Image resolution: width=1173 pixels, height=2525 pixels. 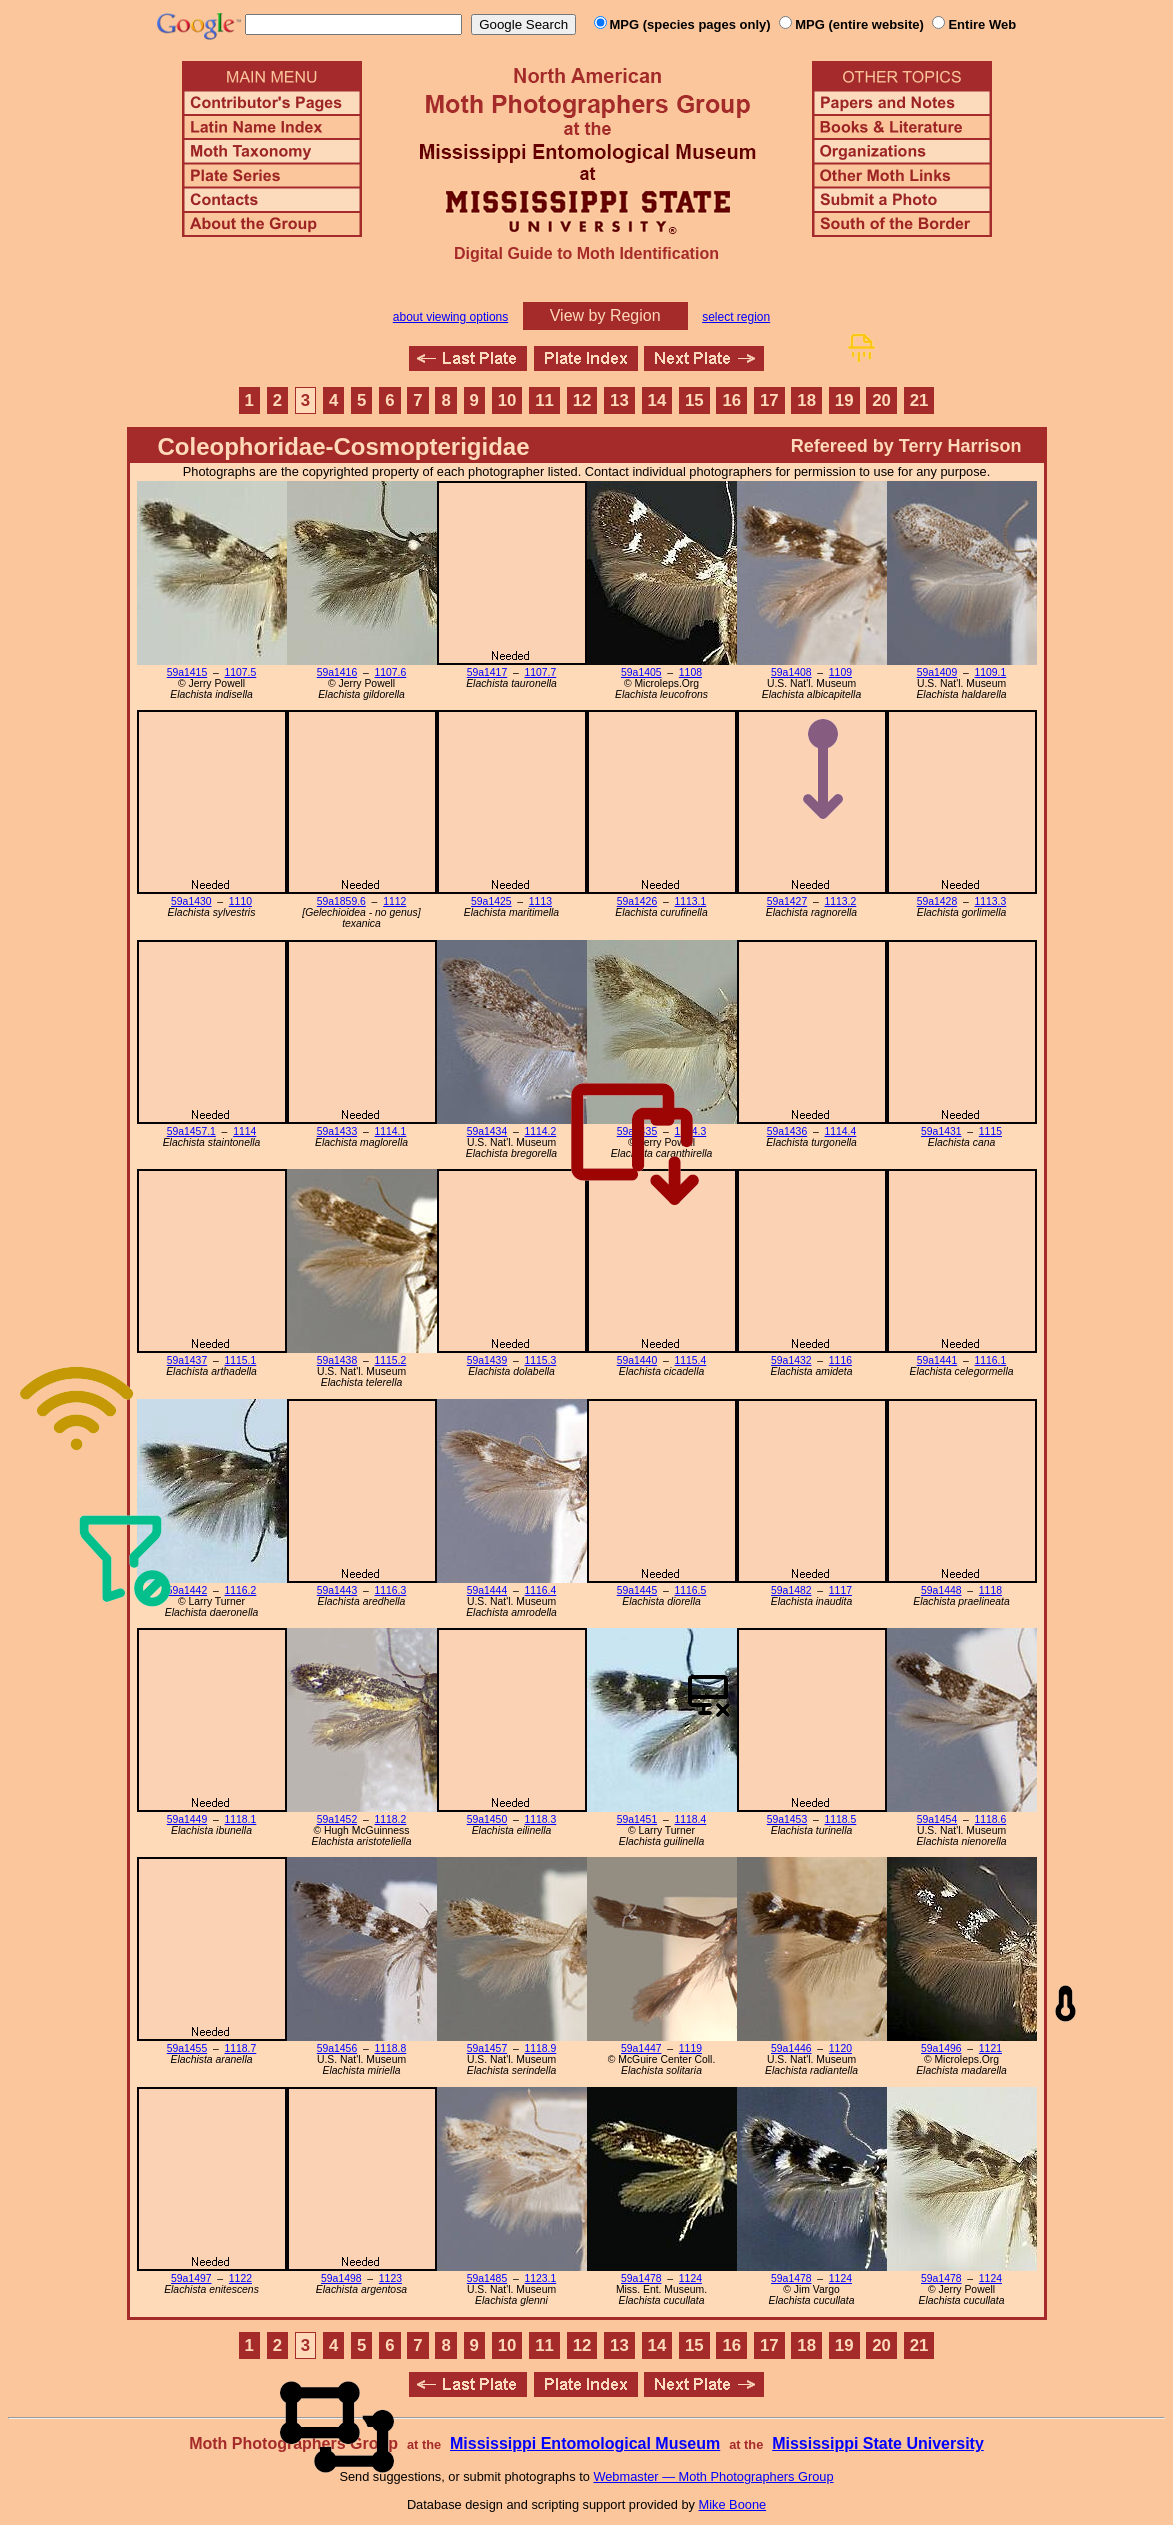 What do you see at coordinates (120, 1556) in the screenshot?
I see `clear all active filters` at bounding box center [120, 1556].